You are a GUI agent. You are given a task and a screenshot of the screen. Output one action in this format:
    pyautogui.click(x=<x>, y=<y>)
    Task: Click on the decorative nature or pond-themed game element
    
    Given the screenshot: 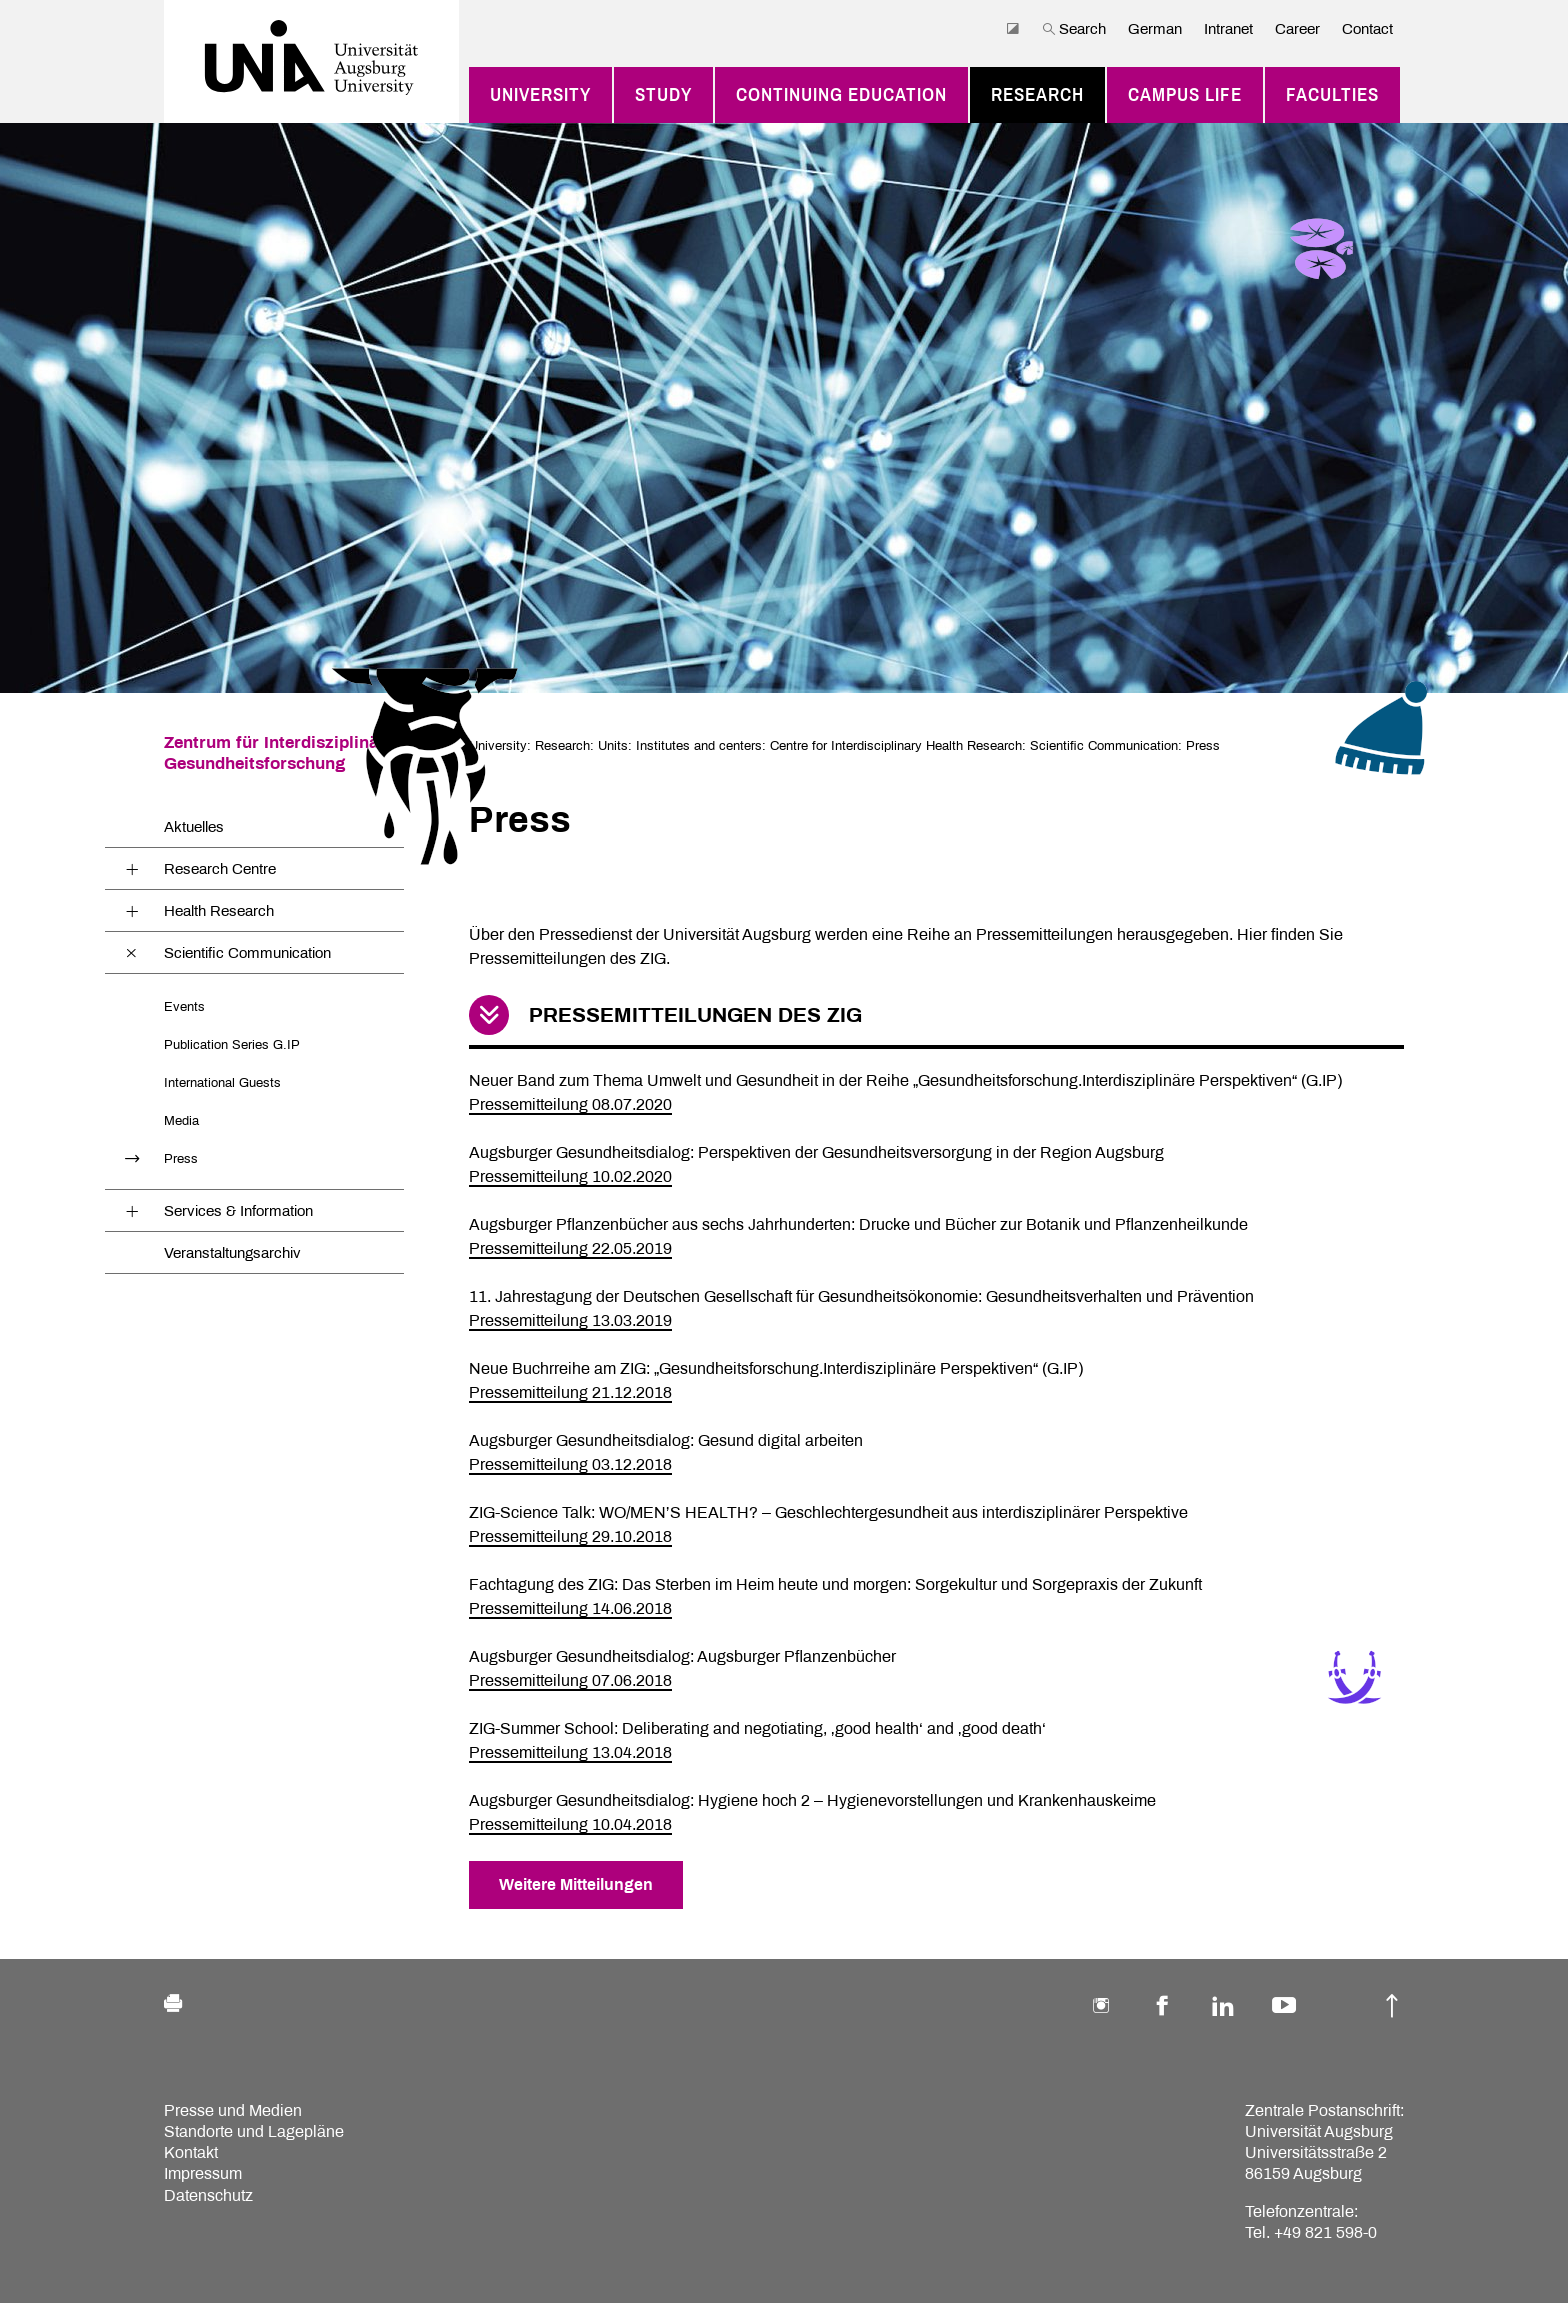 What is the action you would take?
    pyautogui.click(x=1321, y=249)
    